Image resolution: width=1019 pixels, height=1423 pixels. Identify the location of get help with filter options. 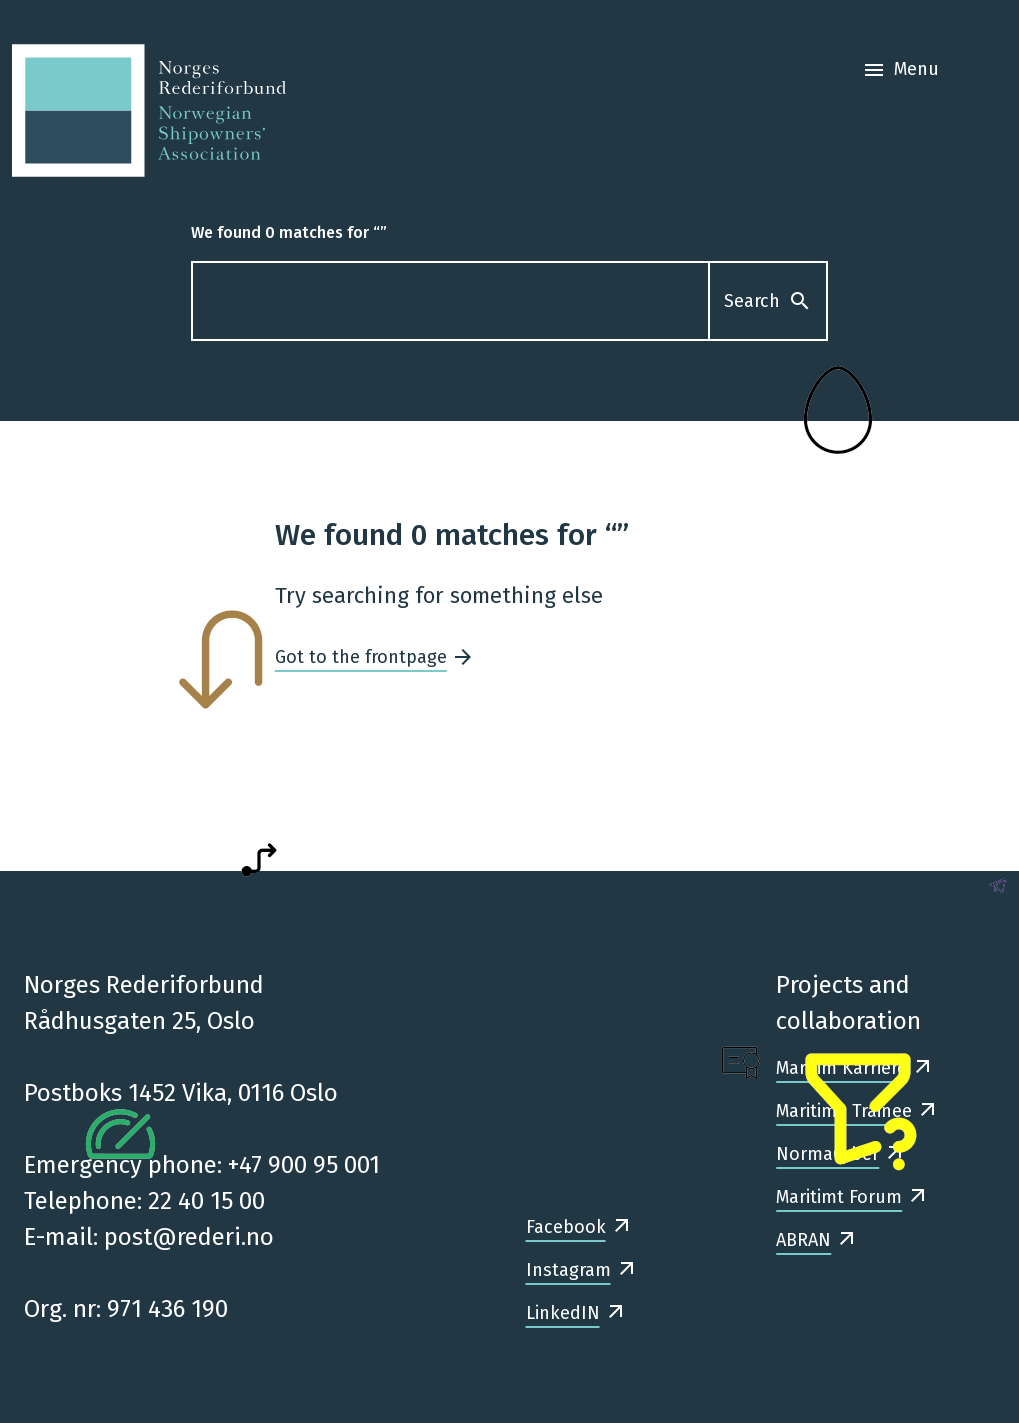
(858, 1106).